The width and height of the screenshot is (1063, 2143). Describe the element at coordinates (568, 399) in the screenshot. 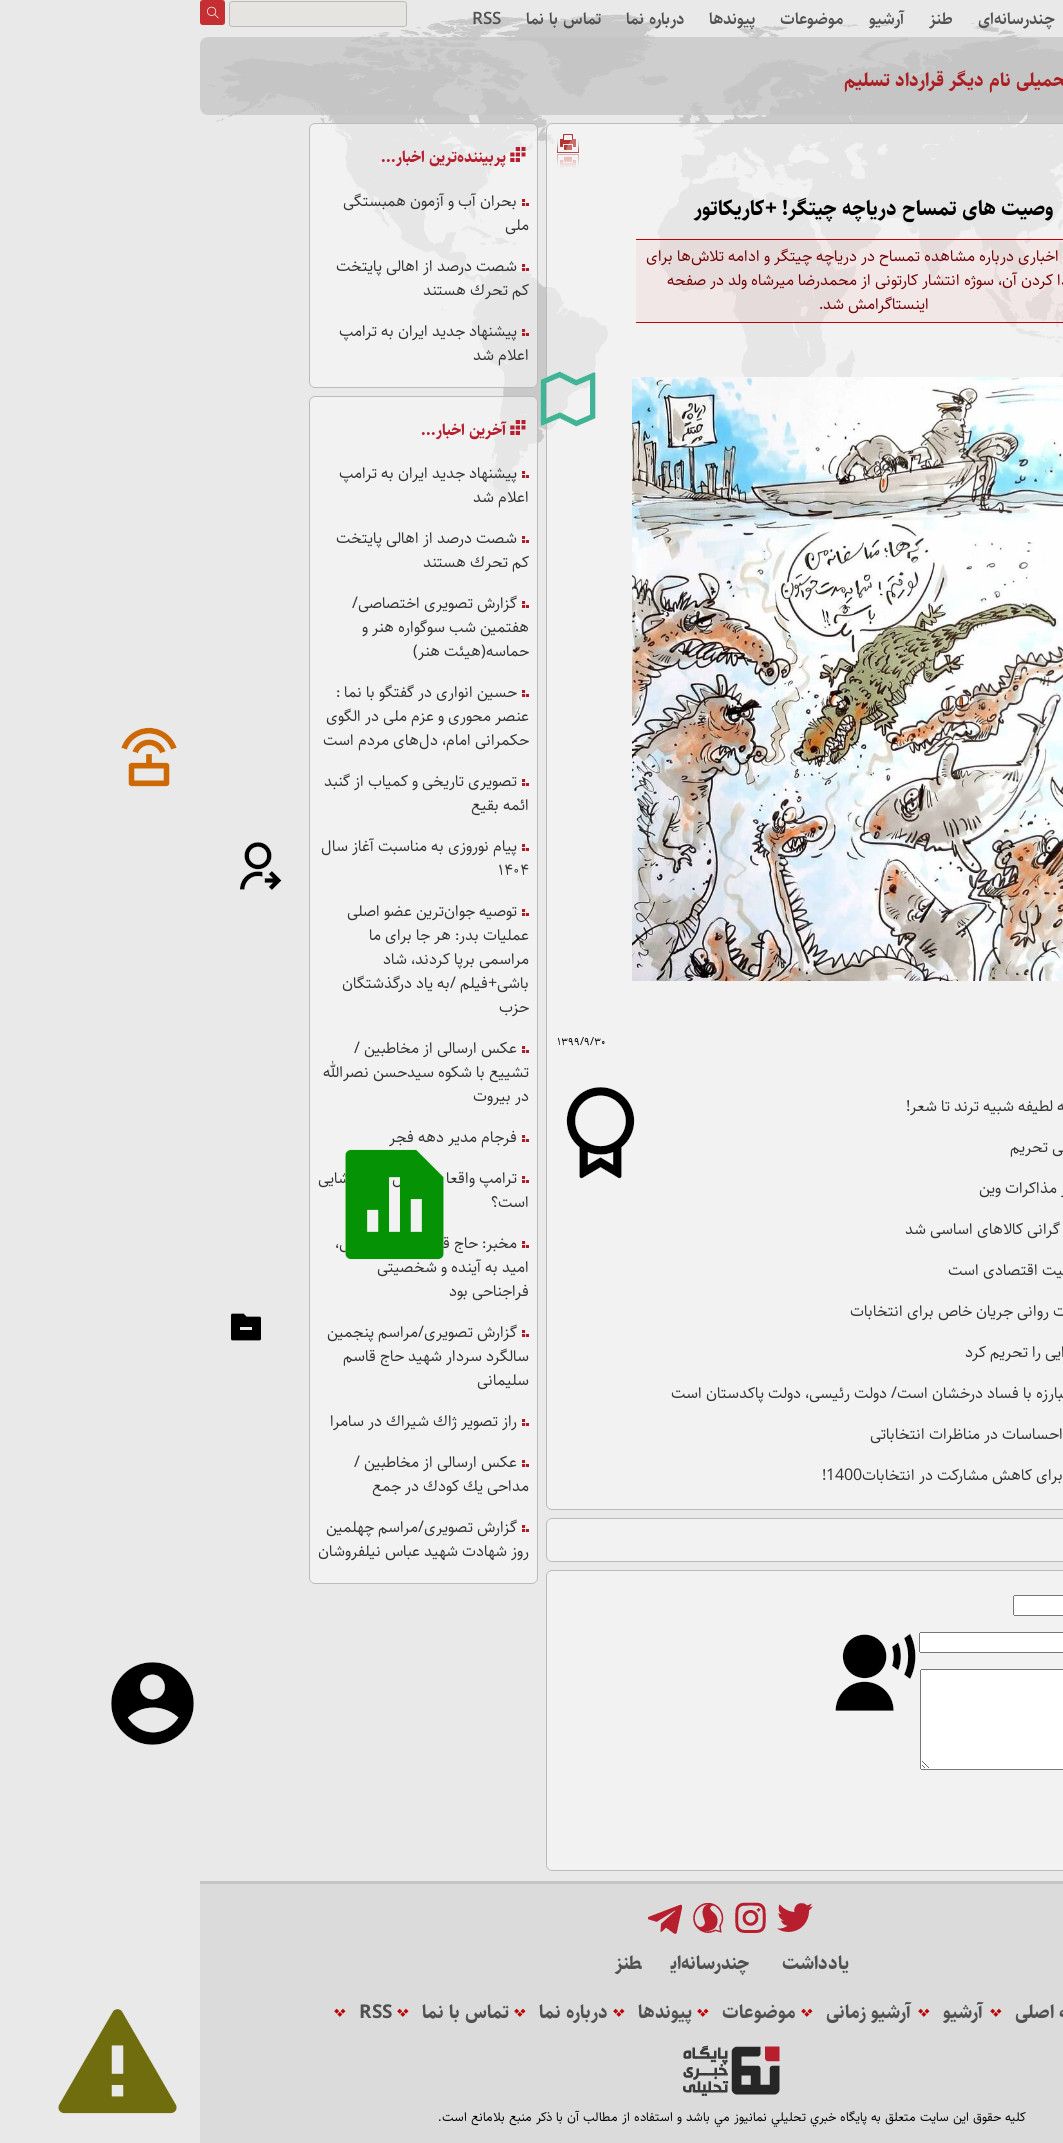

I see `view map` at that location.